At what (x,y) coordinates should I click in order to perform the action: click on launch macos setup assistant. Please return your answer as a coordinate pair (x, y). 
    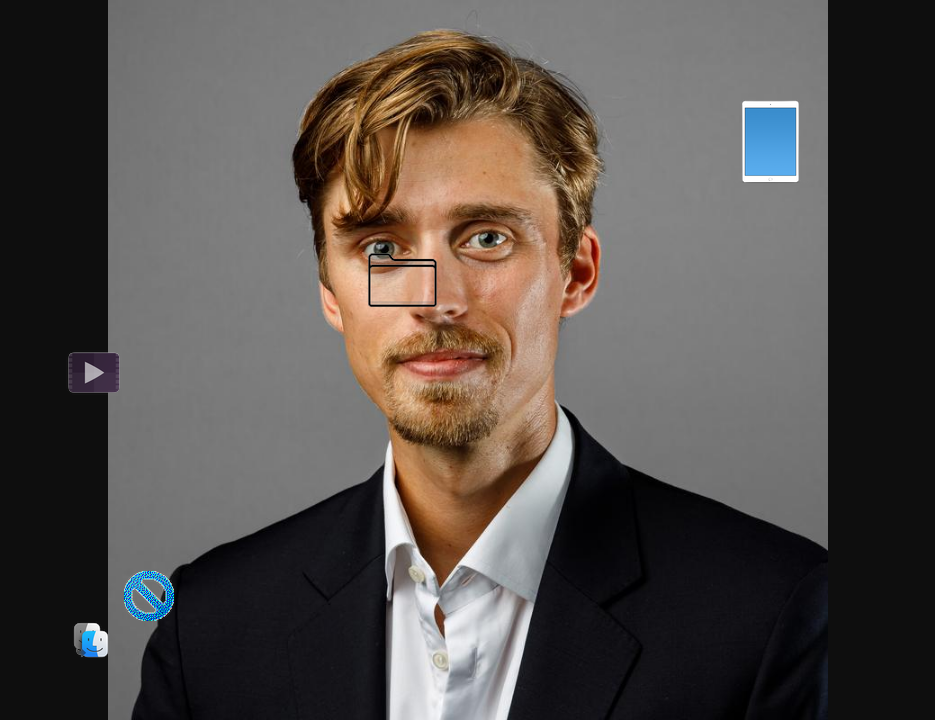
    Looking at the image, I should click on (91, 640).